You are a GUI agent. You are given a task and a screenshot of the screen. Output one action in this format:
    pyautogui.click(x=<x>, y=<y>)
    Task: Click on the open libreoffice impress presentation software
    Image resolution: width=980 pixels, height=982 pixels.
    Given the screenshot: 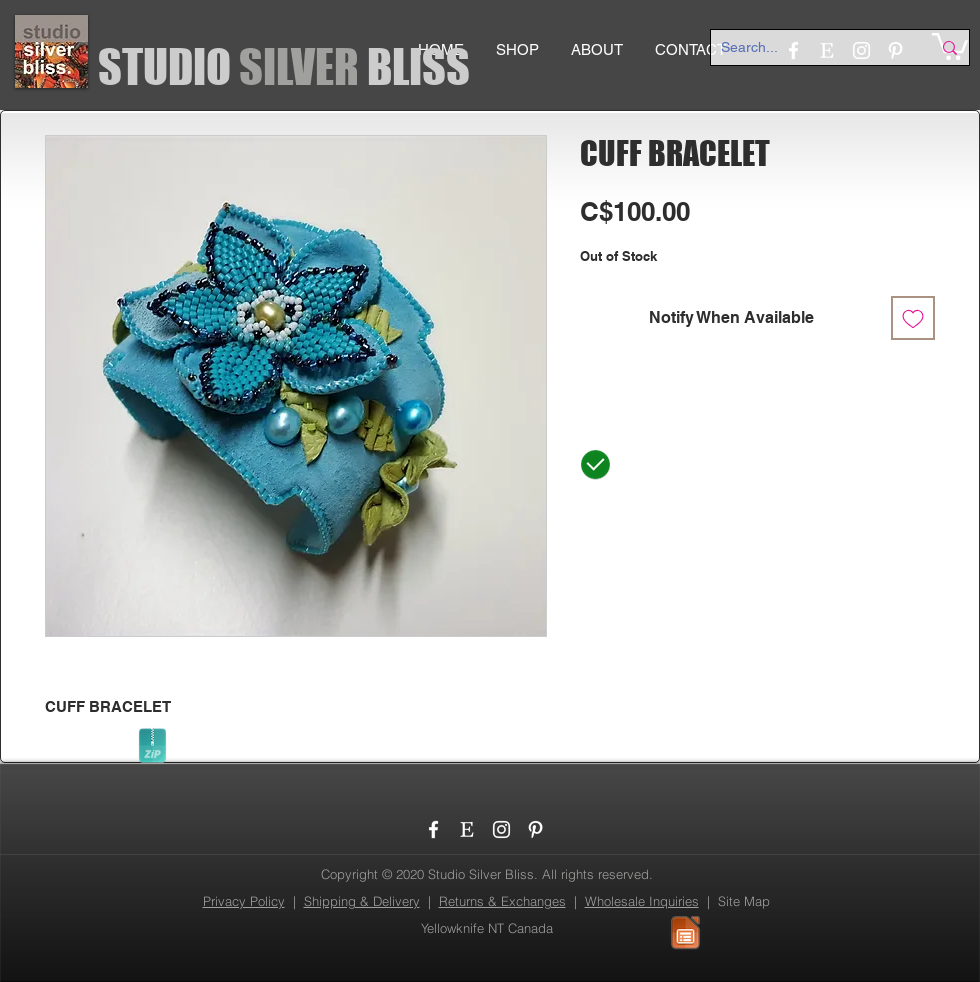 What is the action you would take?
    pyautogui.click(x=685, y=932)
    